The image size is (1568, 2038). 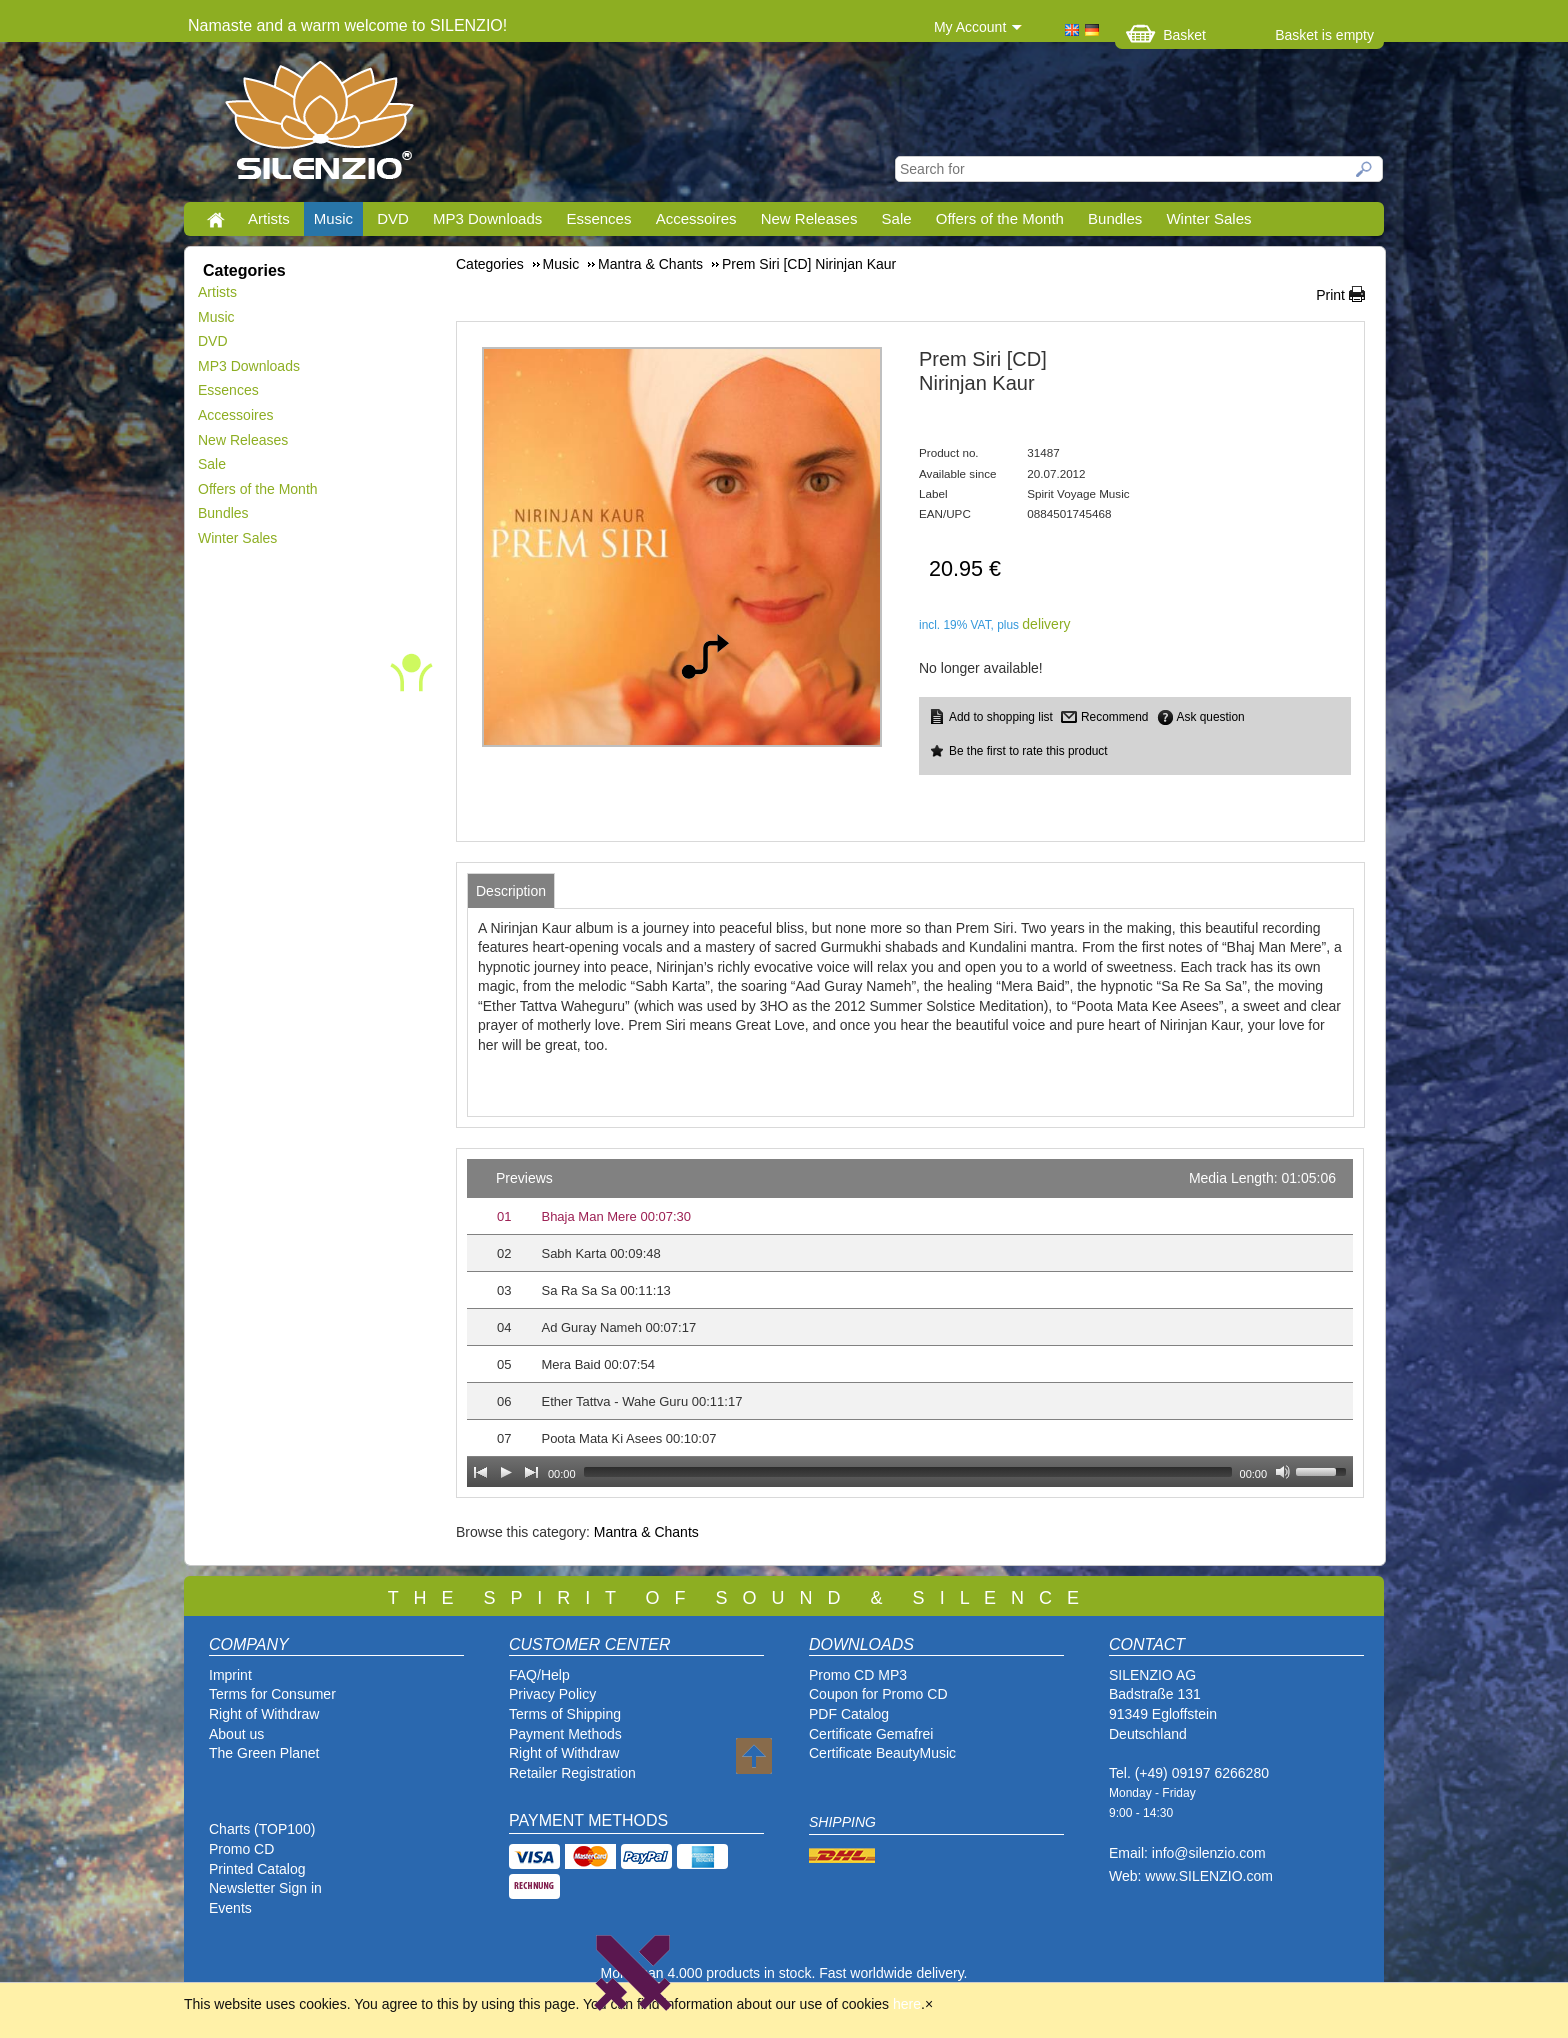 What do you see at coordinates (705, 657) in the screenshot?
I see `get directions to a destination` at bounding box center [705, 657].